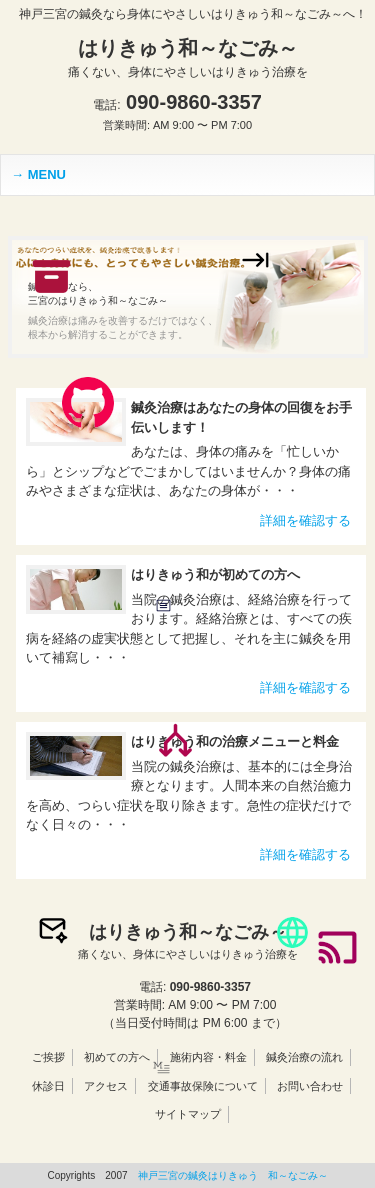 This screenshot has height=1188, width=375. What do you see at coordinates (161, 1067) in the screenshot?
I see `open article on Medium` at bounding box center [161, 1067].